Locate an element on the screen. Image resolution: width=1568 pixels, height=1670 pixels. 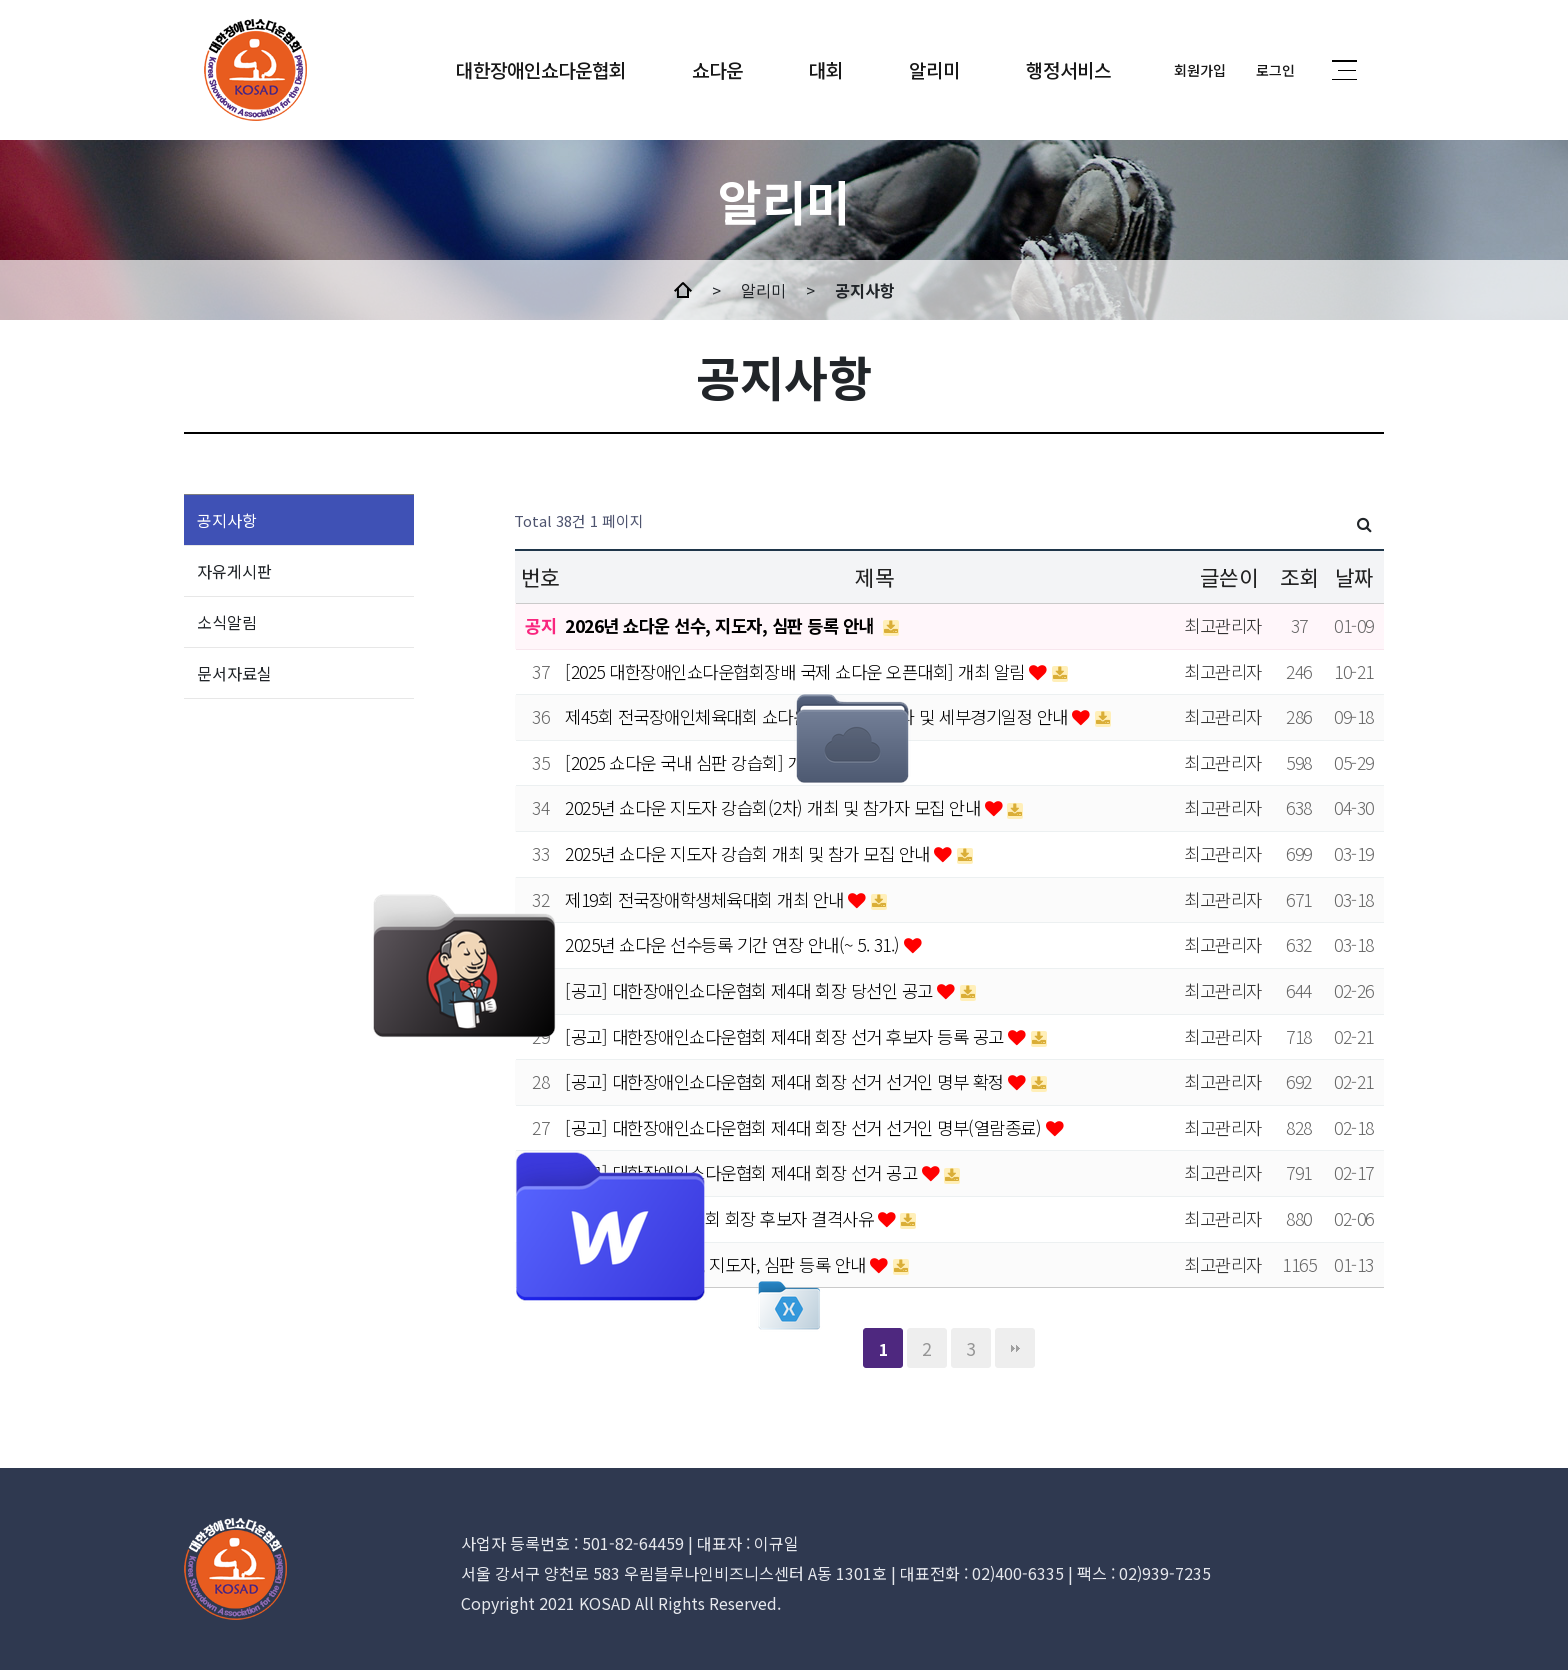
folder containing Webflow project files is located at coordinates (609, 1231).